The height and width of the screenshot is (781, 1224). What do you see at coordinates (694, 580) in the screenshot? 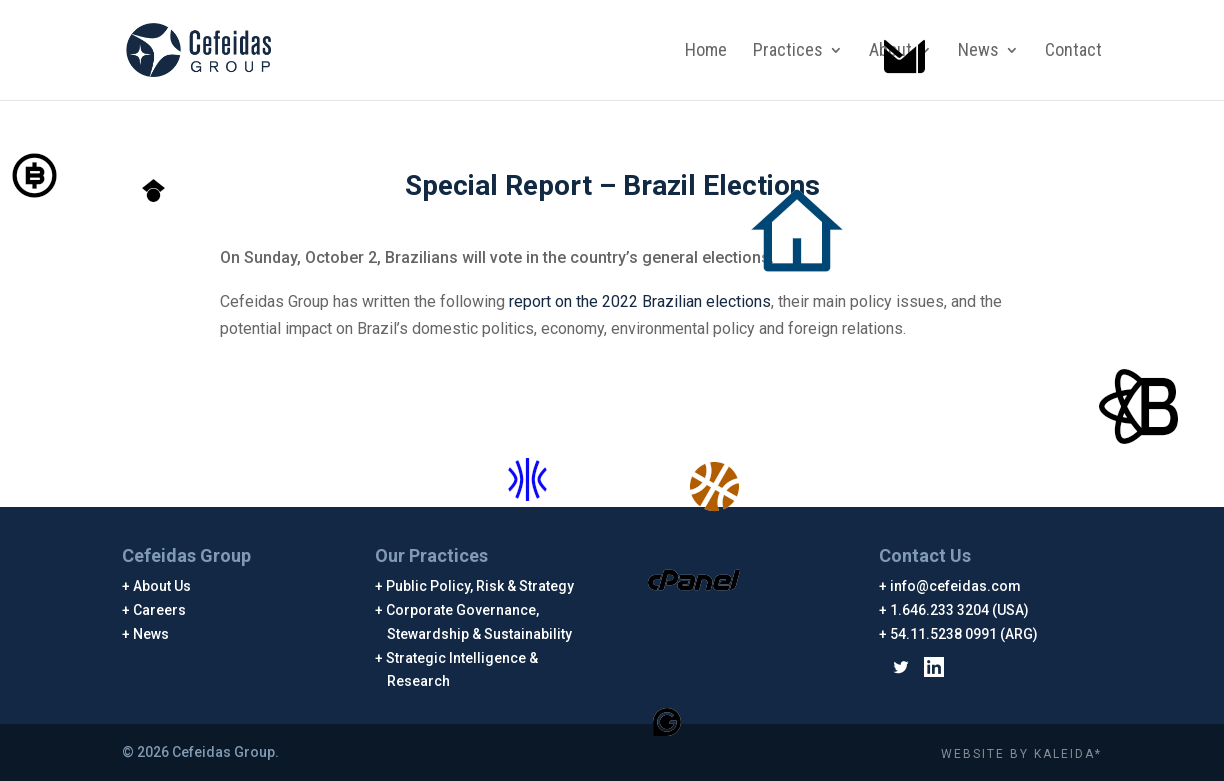
I see `access cPanel web hosting control panel` at bounding box center [694, 580].